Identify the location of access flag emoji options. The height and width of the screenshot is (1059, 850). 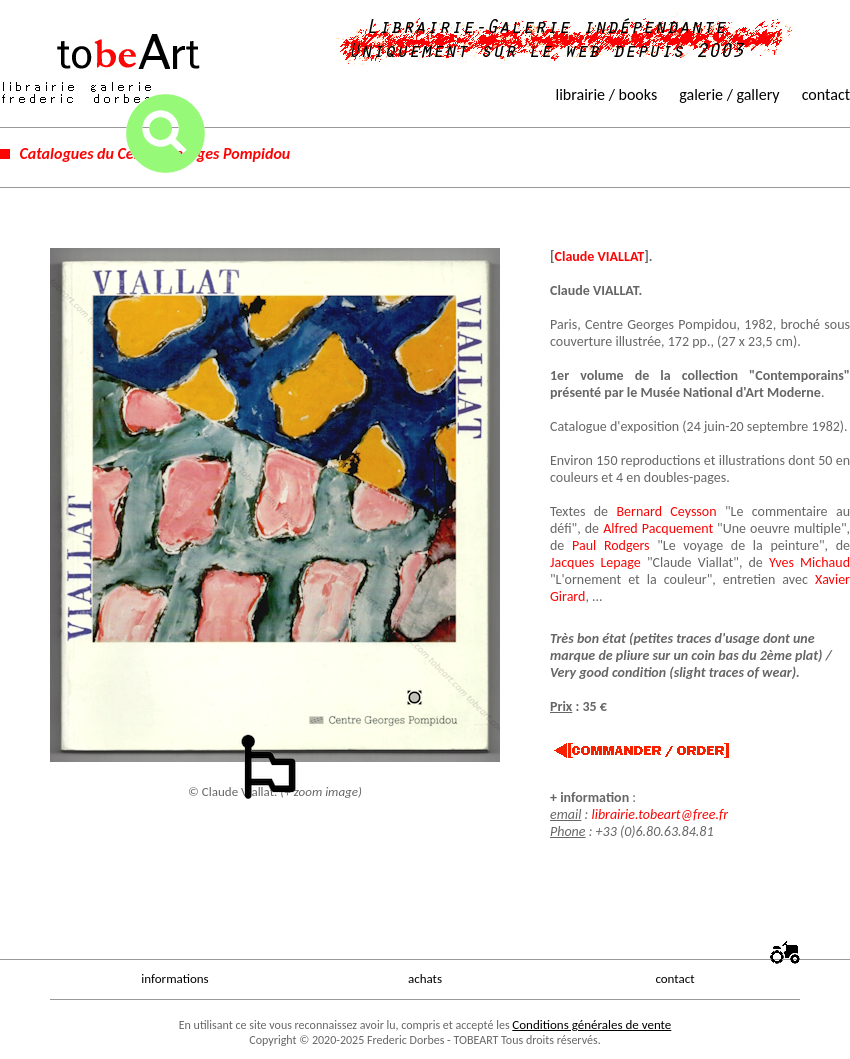
(268, 768).